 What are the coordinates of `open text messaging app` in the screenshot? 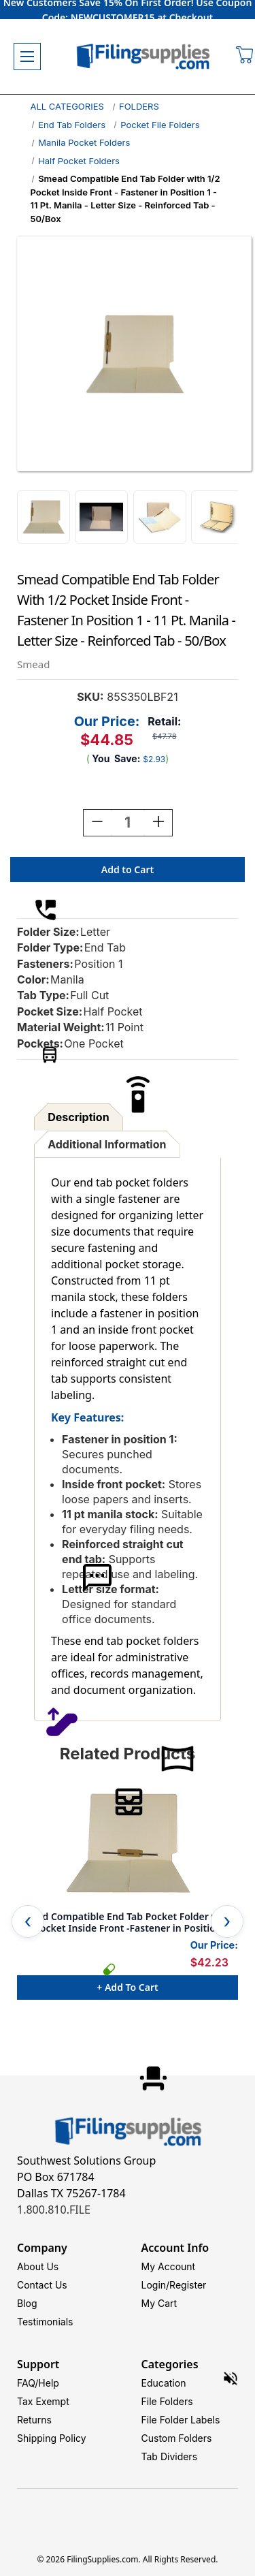 It's located at (97, 1578).